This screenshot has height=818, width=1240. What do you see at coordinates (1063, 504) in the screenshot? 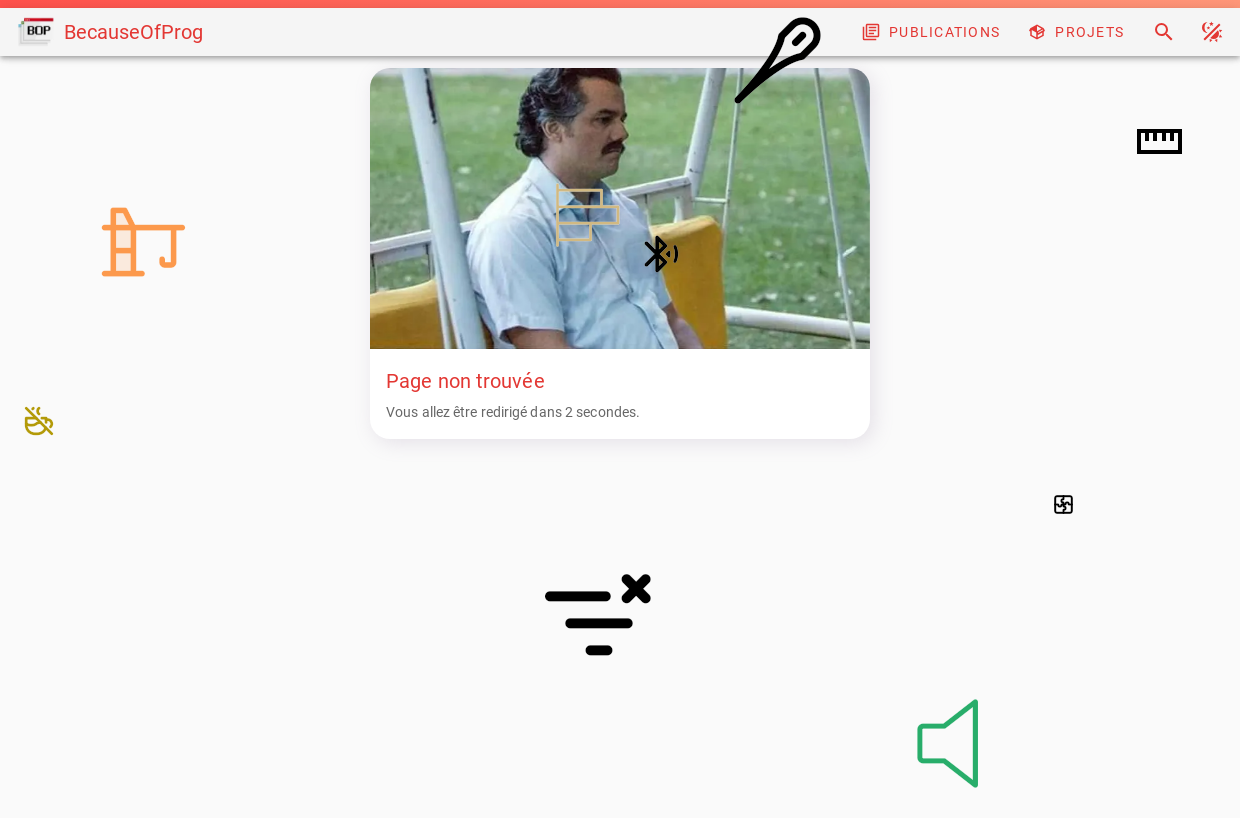
I see `access extensions or plugins` at bounding box center [1063, 504].